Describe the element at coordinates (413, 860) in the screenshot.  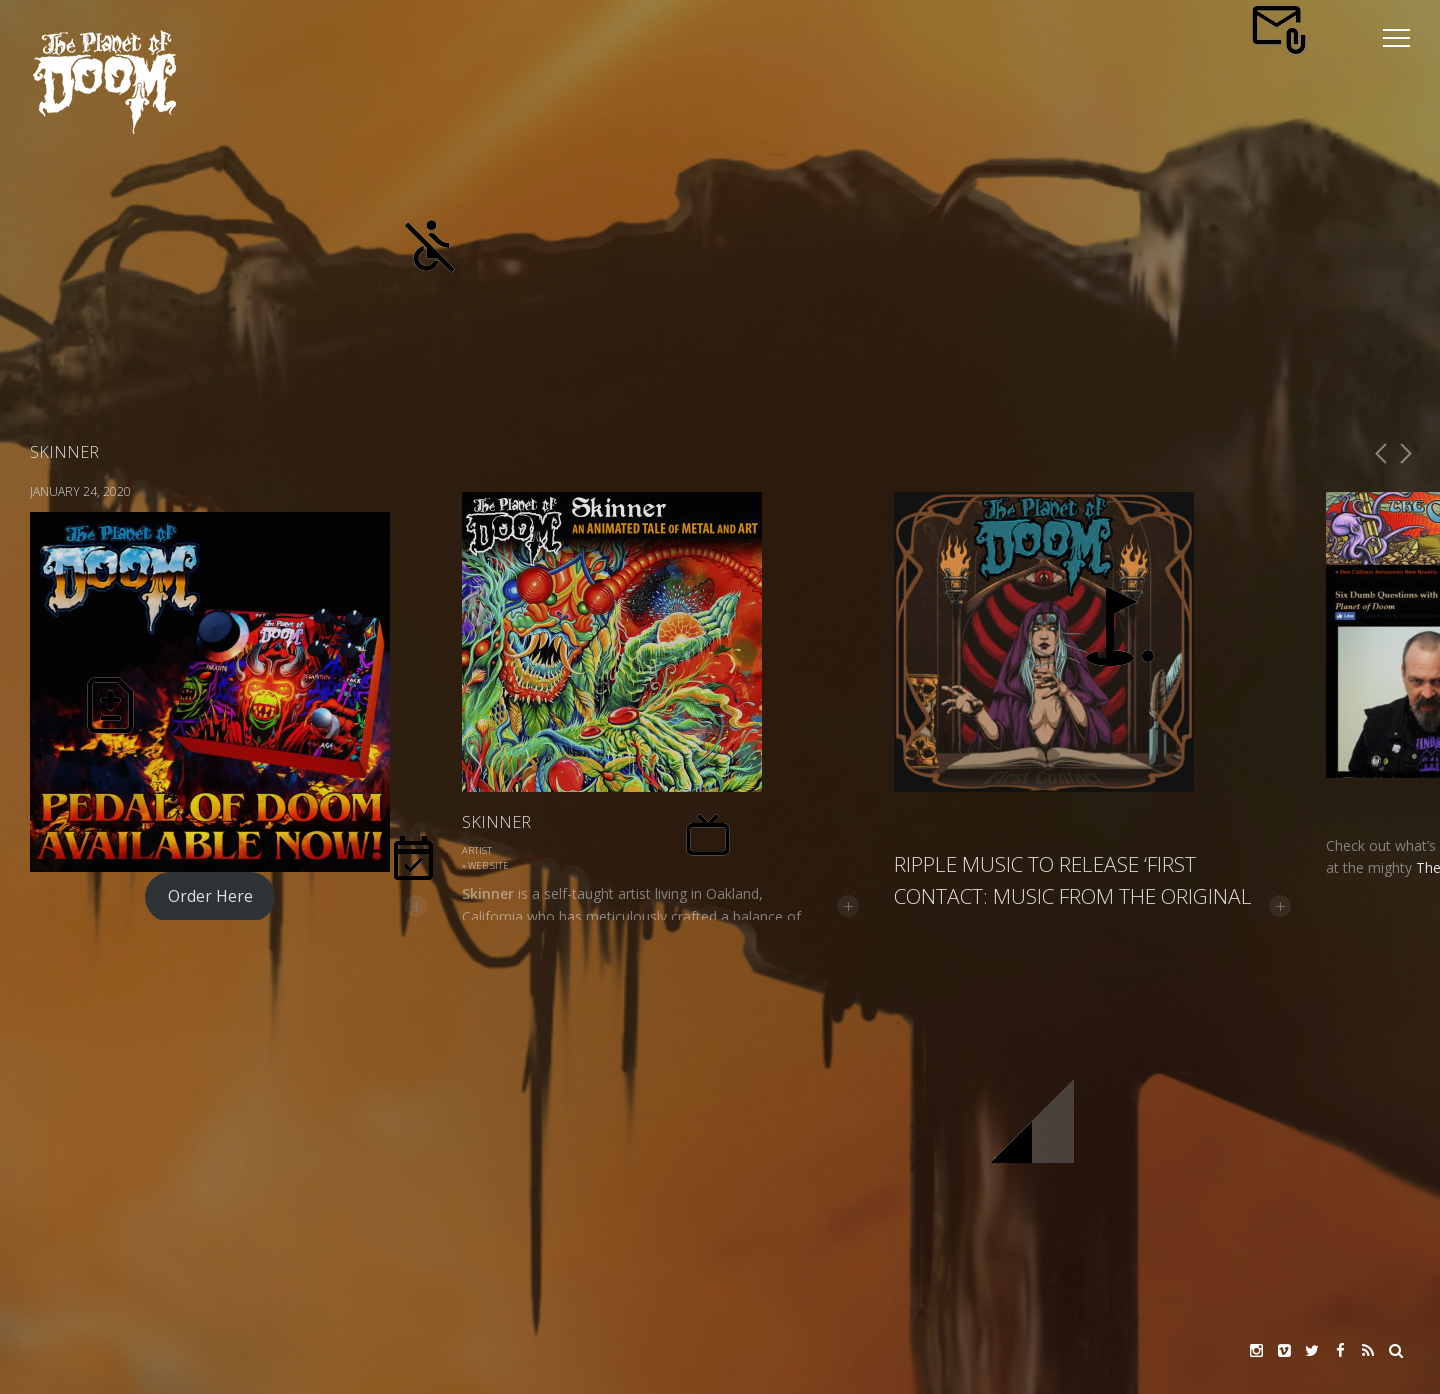
I see `event confirmed or available` at that location.